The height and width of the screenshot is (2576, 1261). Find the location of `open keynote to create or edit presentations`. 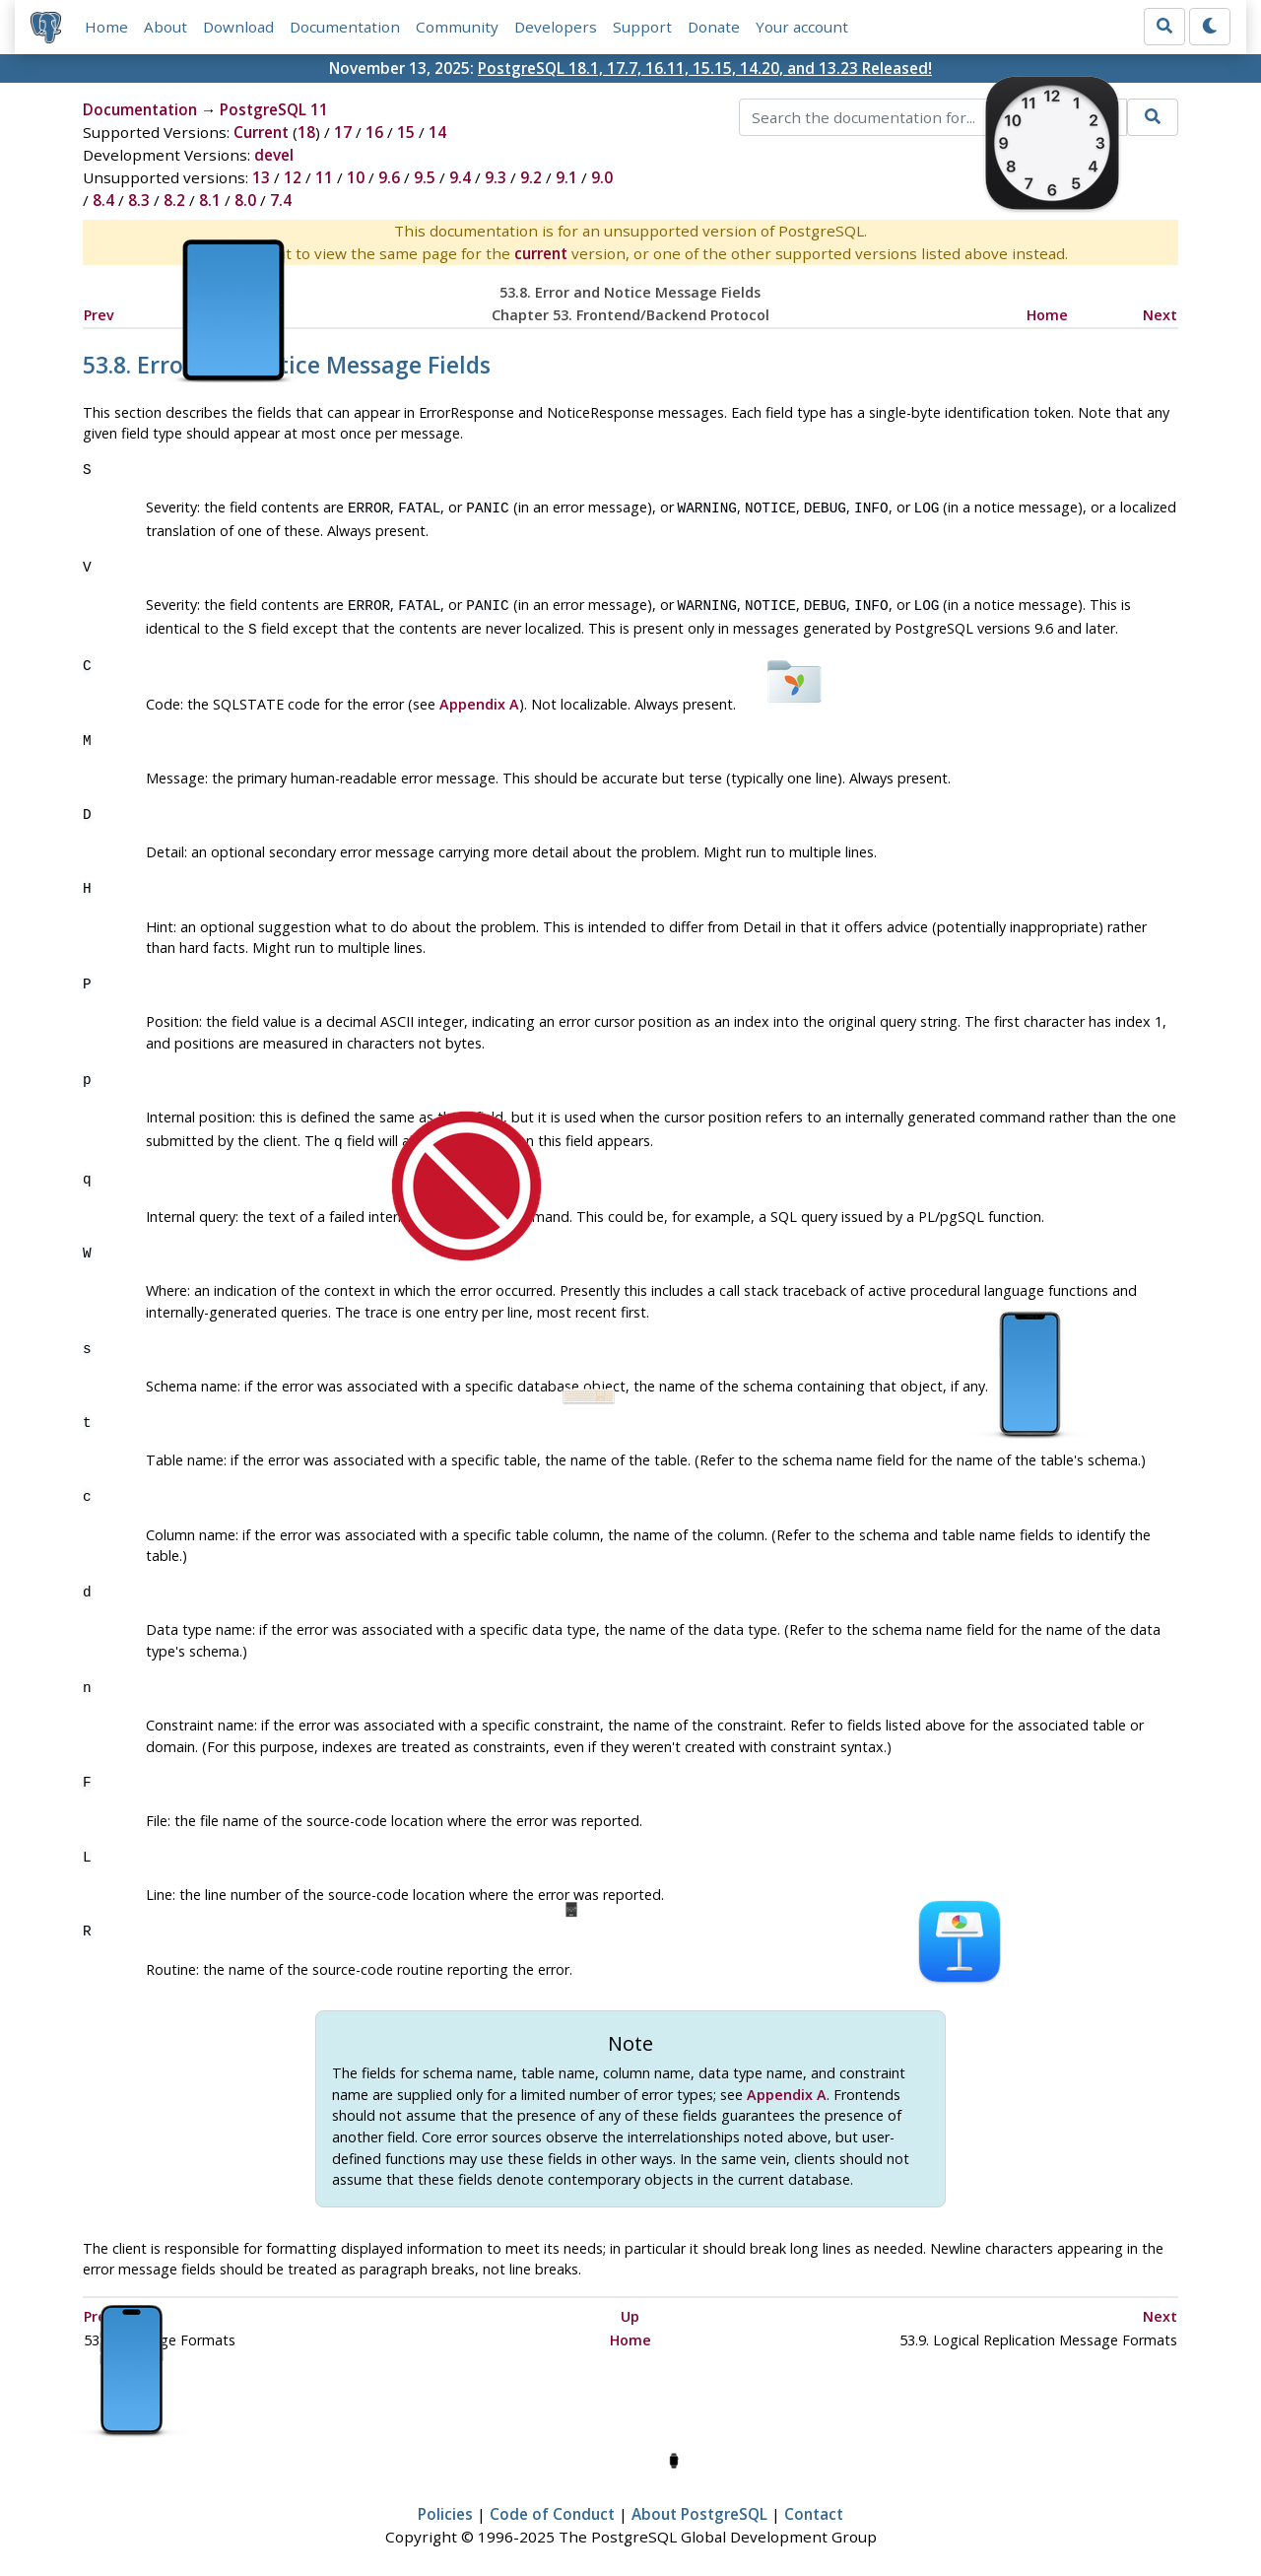

open keynote to create or edit presentations is located at coordinates (960, 1941).